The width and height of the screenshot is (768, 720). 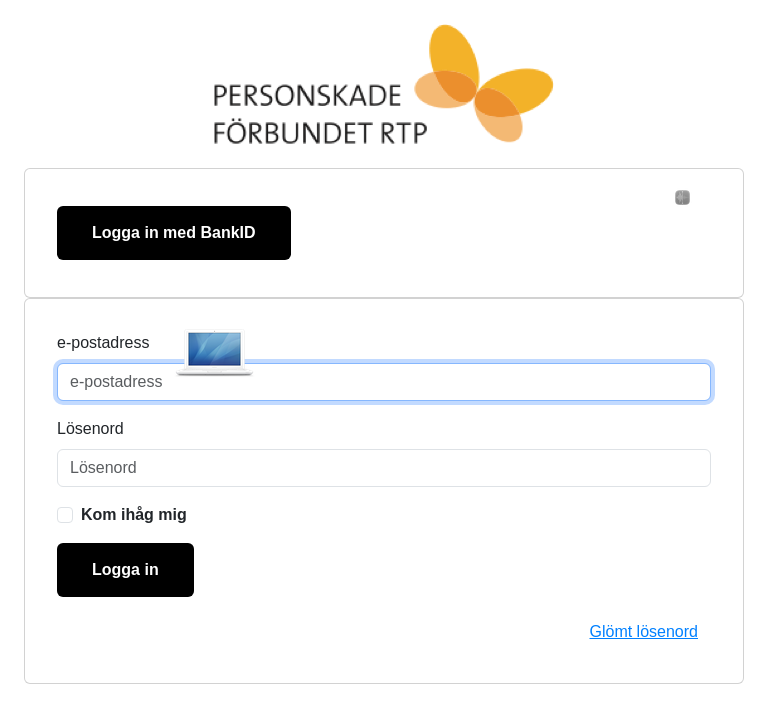 What do you see at coordinates (214, 348) in the screenshot?
I see `indicates a connected macbook device` at bounding box center [214, 348].